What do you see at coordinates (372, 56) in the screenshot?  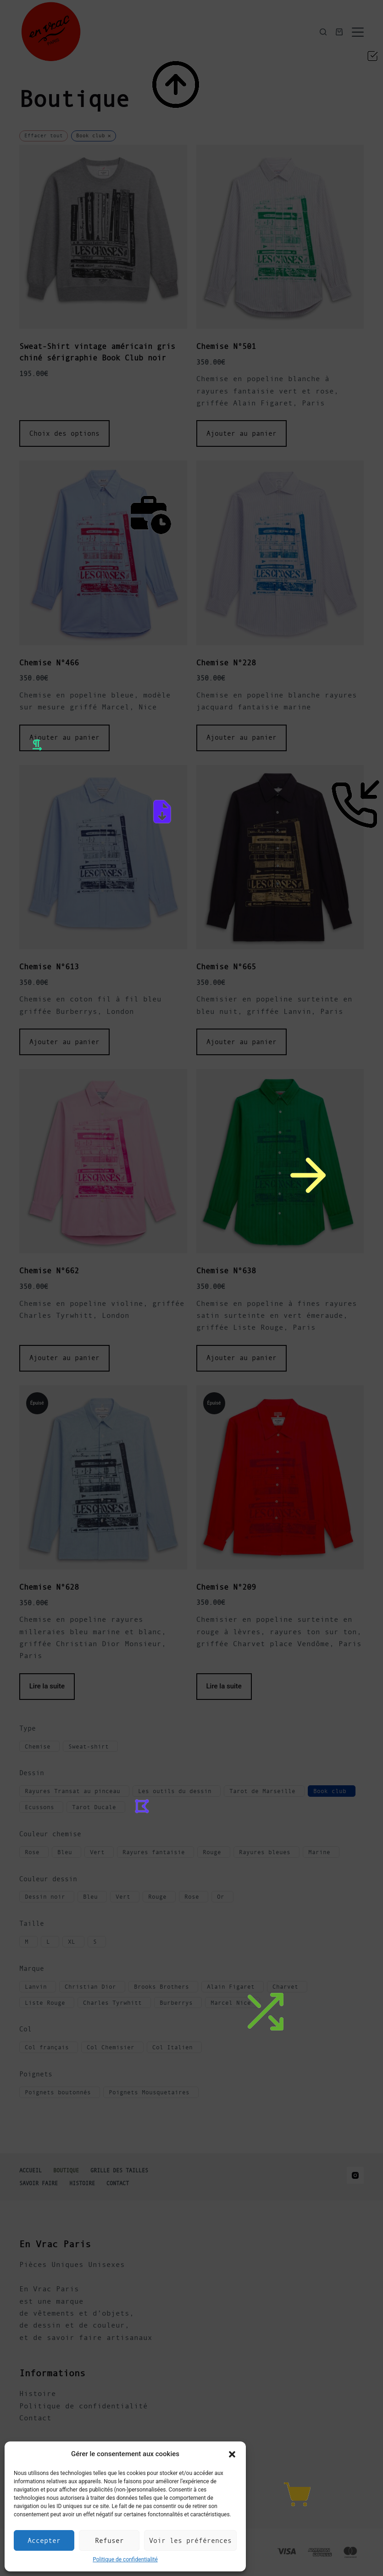 I see `mark item as complete` at bounding box center [372, 56].